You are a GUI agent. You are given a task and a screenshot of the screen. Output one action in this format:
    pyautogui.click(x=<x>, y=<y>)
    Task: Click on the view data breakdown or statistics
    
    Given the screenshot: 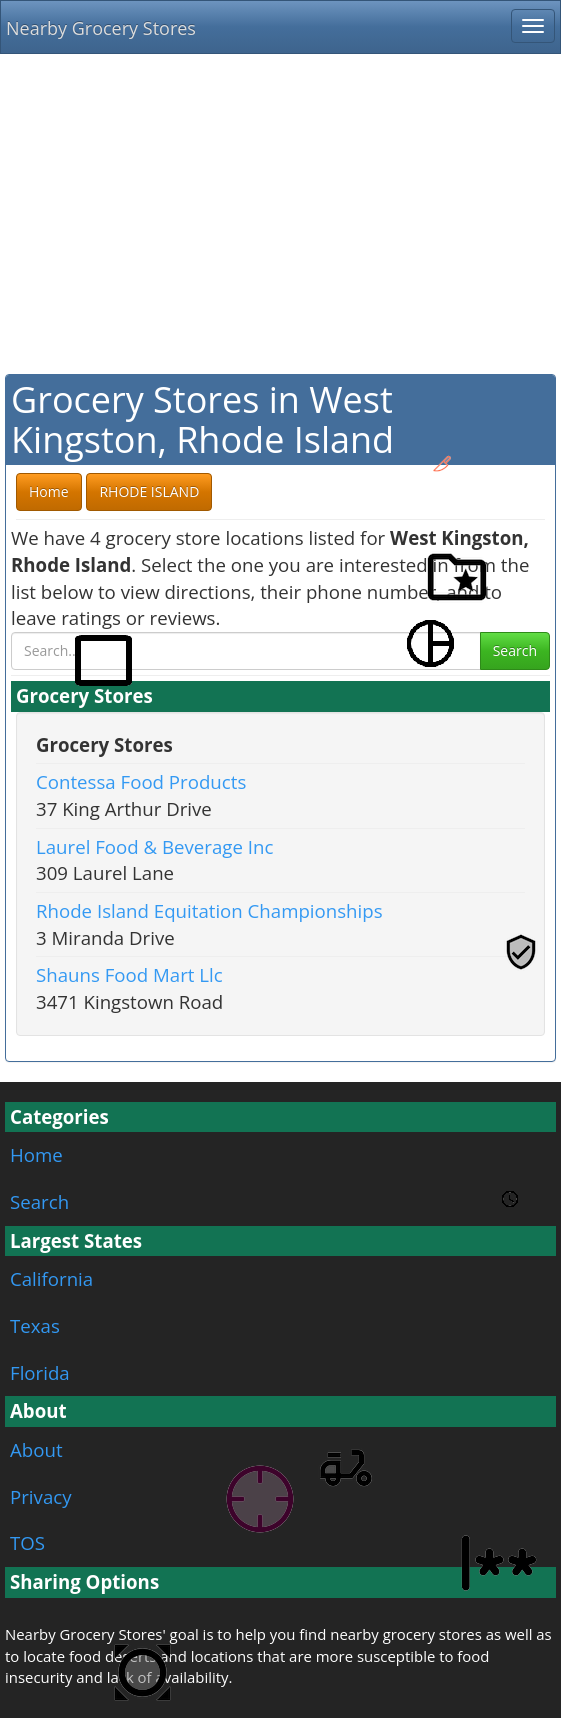 What is the action you would take?
    pyautogui.click(x=430, y=643)
    